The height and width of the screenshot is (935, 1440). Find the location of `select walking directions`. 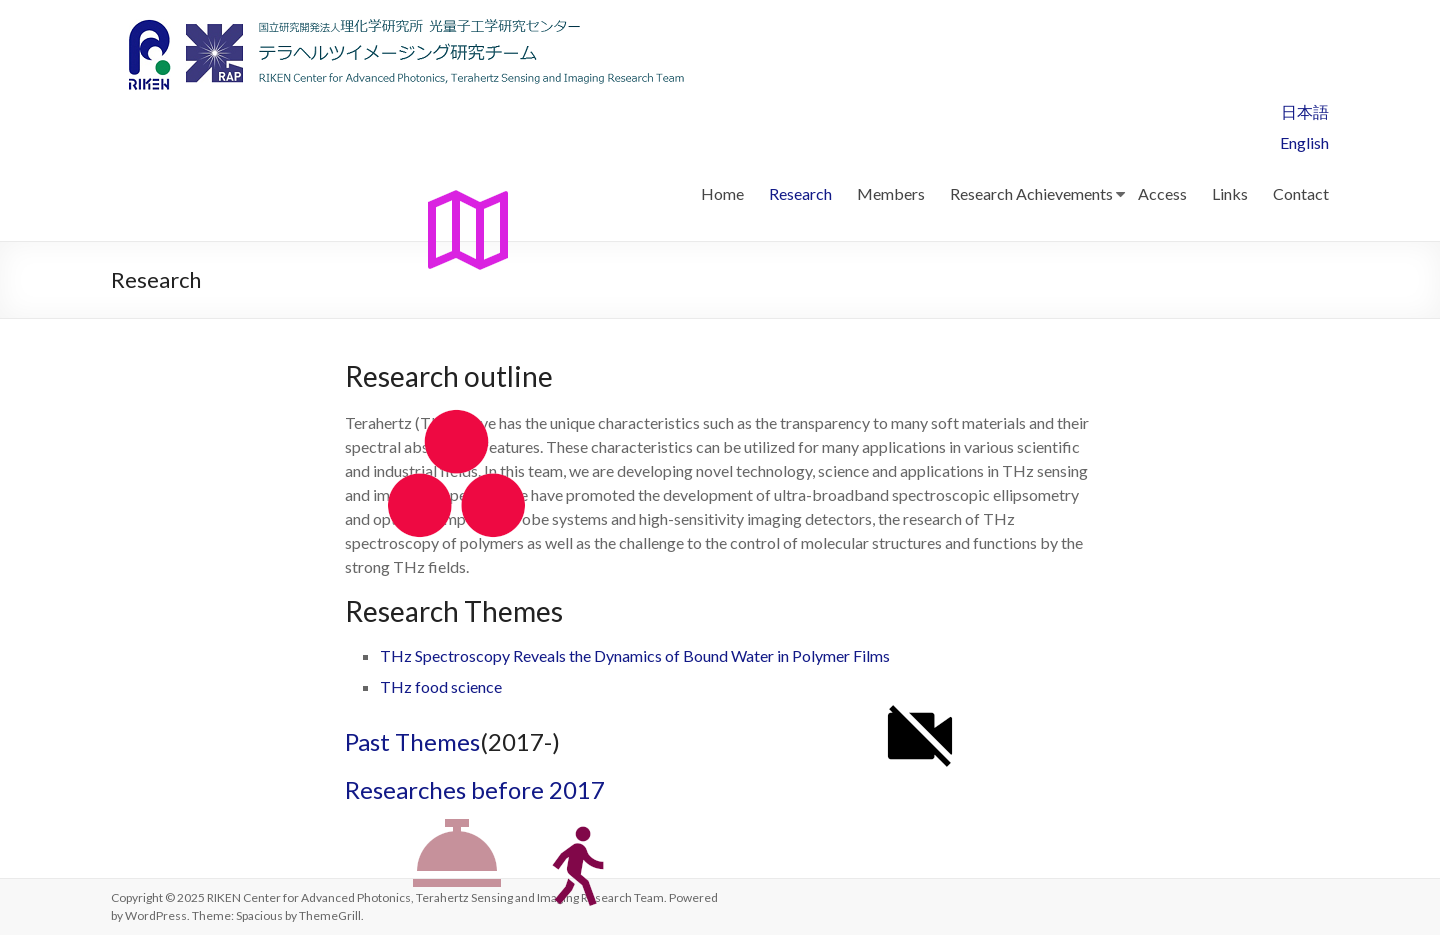

select walking directions is located at coordinates (577, 865).